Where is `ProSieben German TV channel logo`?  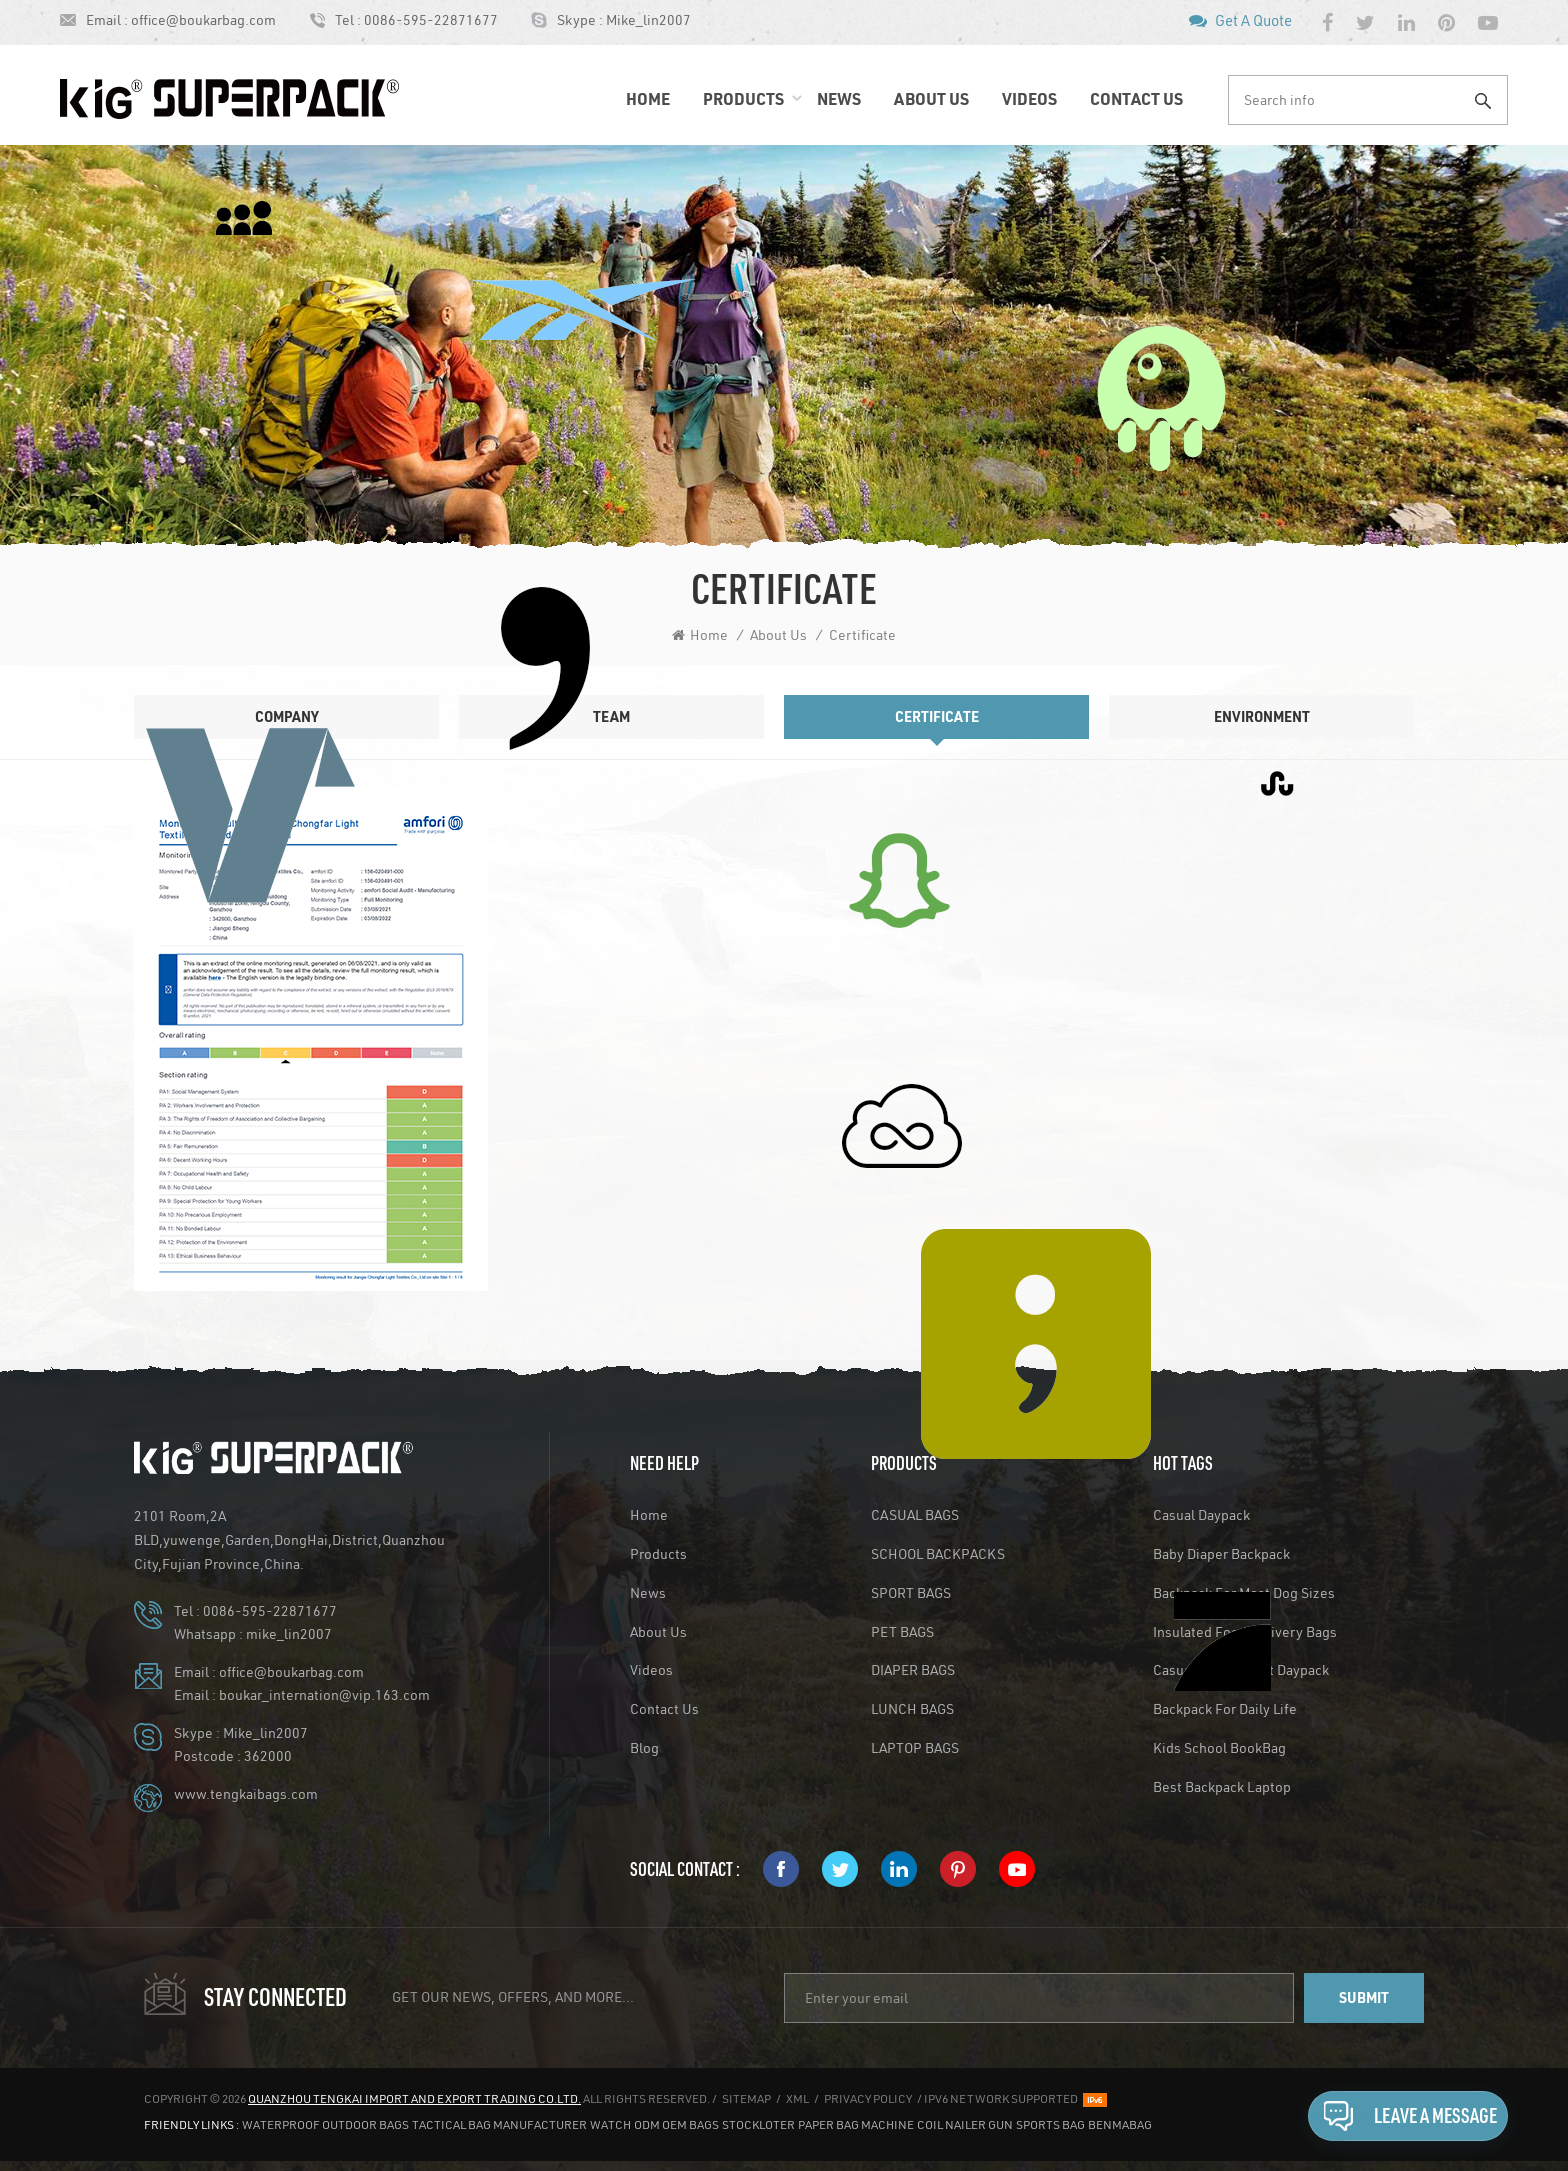
ProSieben German TV channel logo is located at coordinates (1222, 1641).